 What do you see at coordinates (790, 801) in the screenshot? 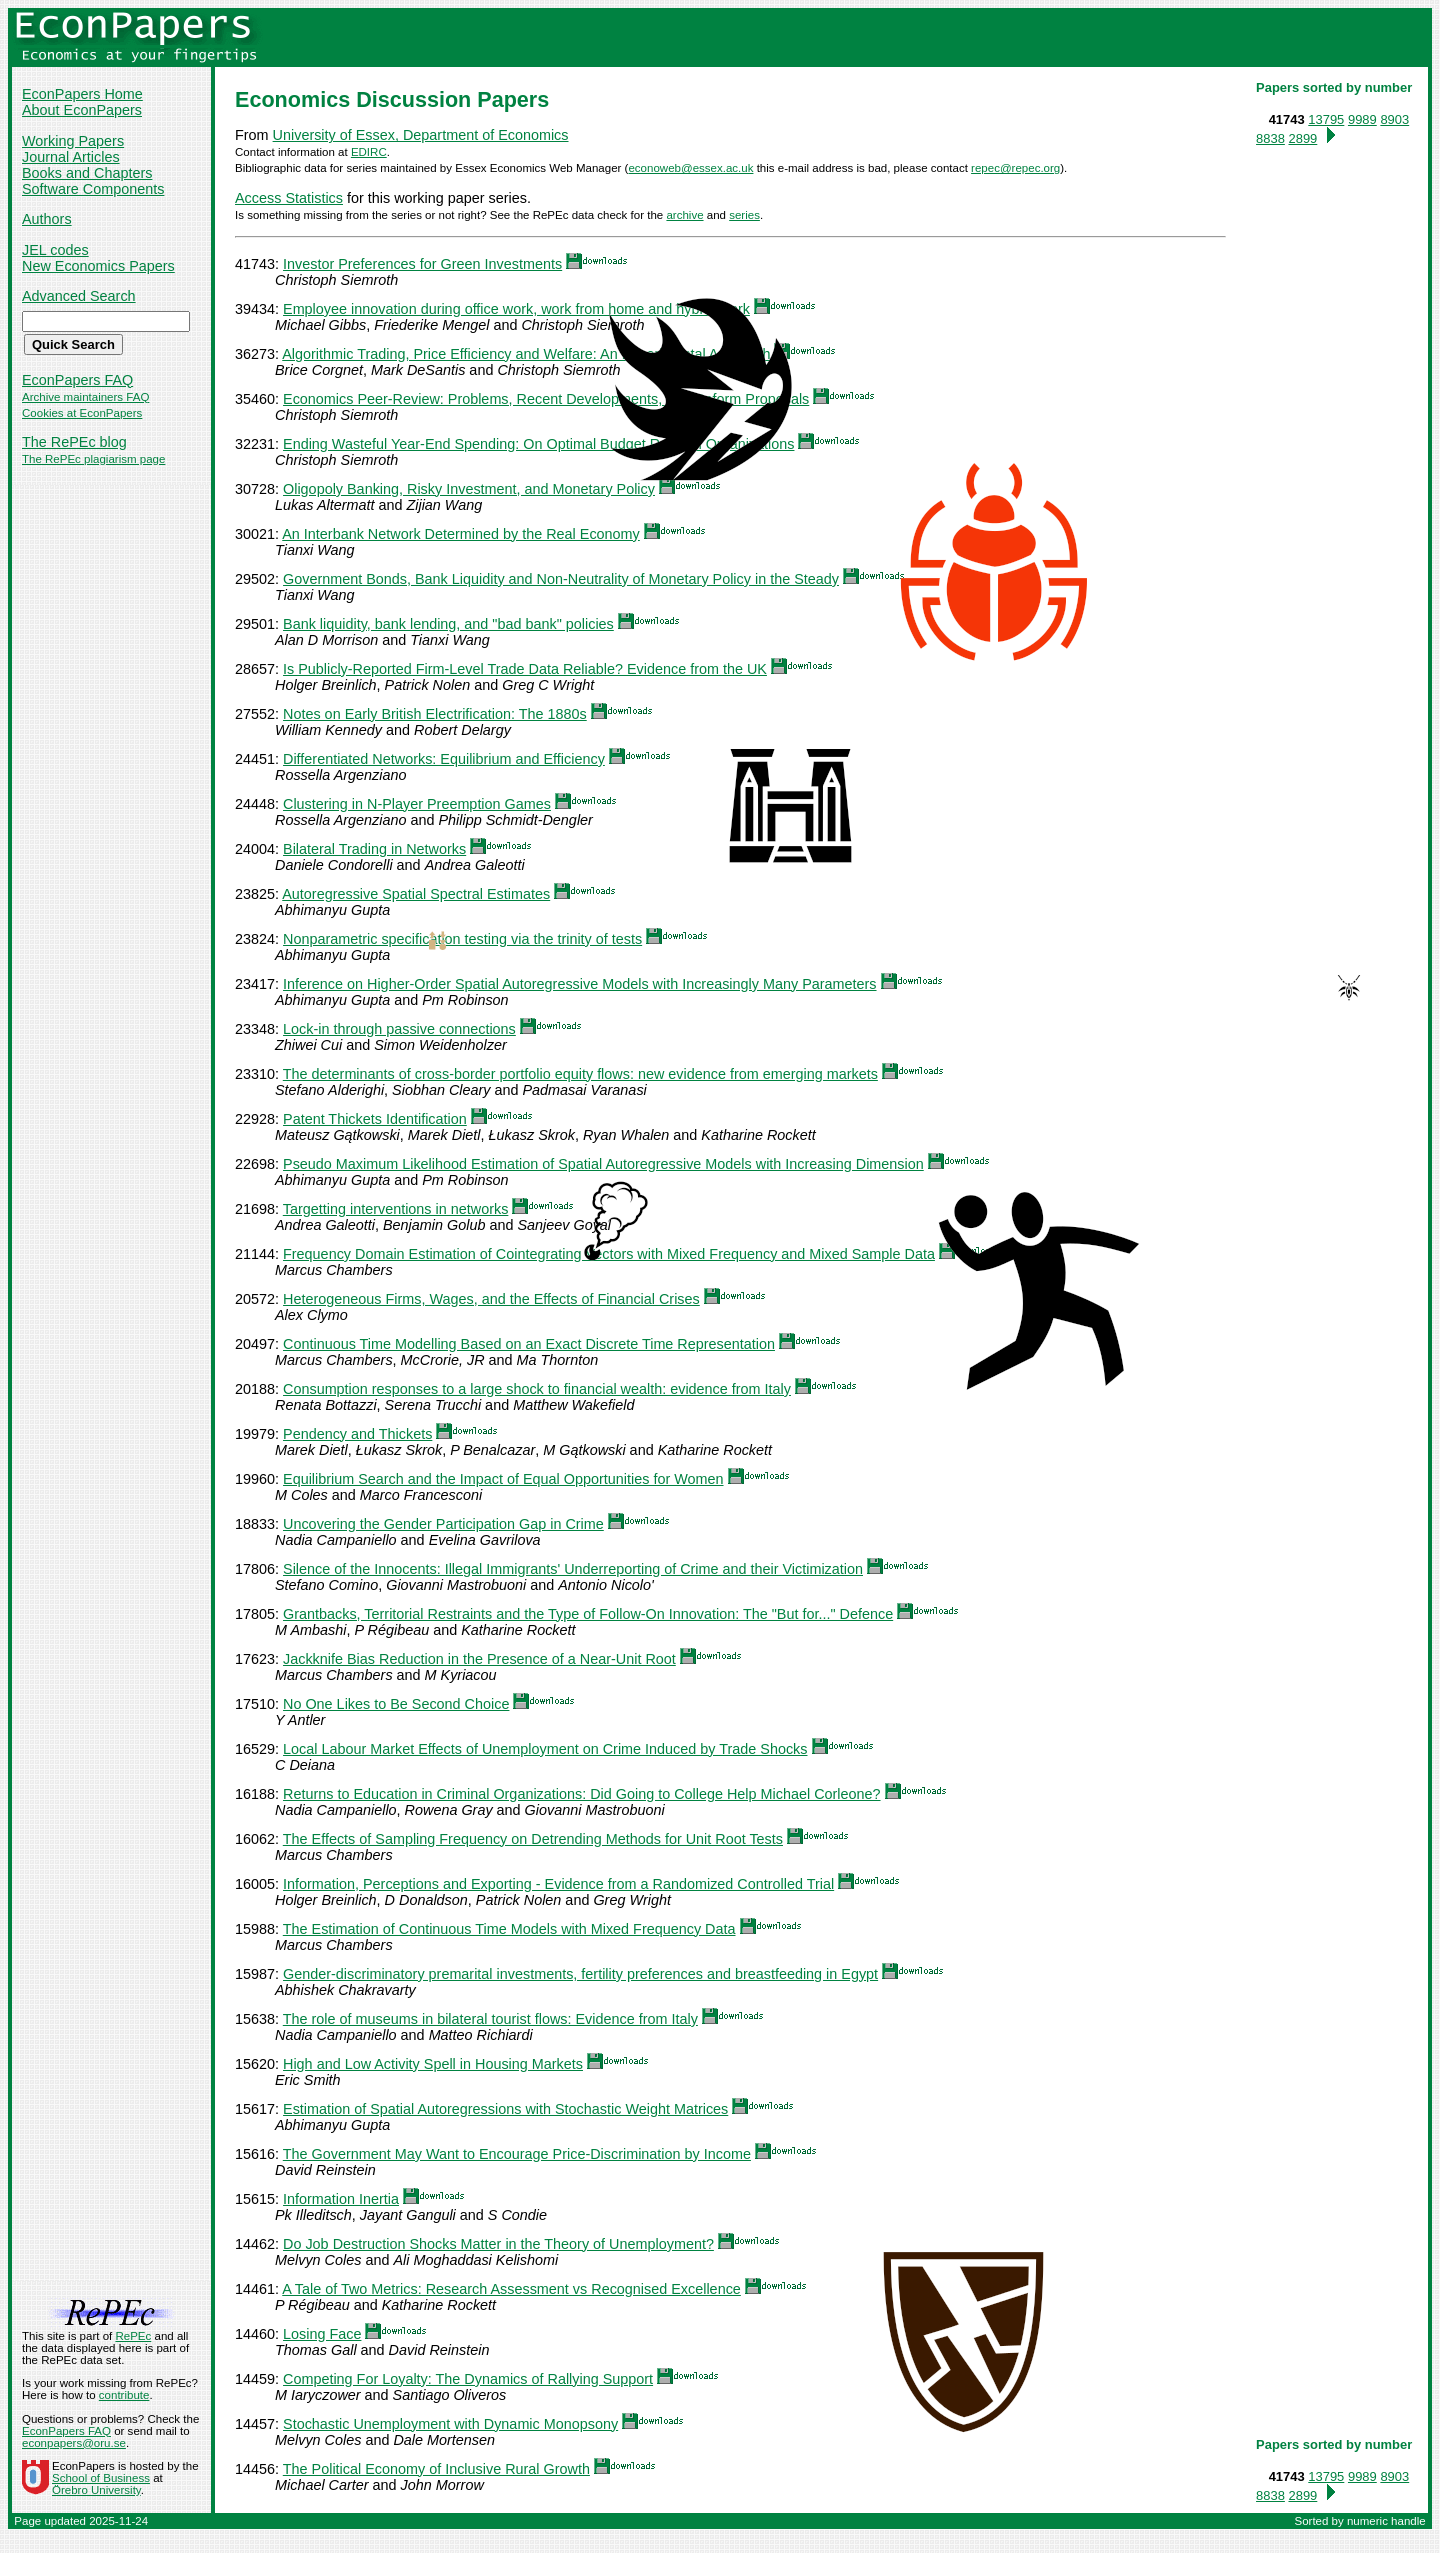
I see `access ancient egypt themed content or levels` at bounding box center [790, 801].